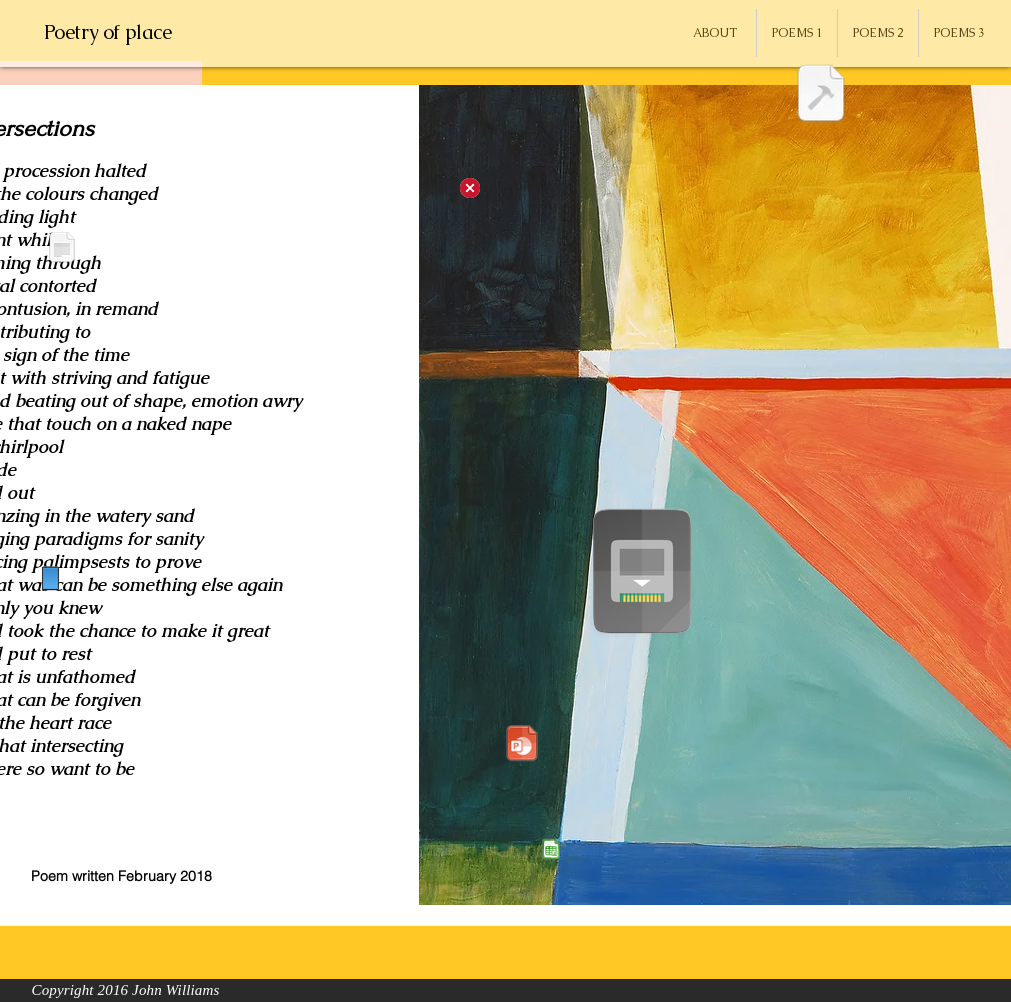 The width and height of the screenshot is (1011, 1002). What do you see at coordinates (551, 849) in the screenshot?
I see `libreoffice calc spreadsheet template file` at bounding box center [551, 849].